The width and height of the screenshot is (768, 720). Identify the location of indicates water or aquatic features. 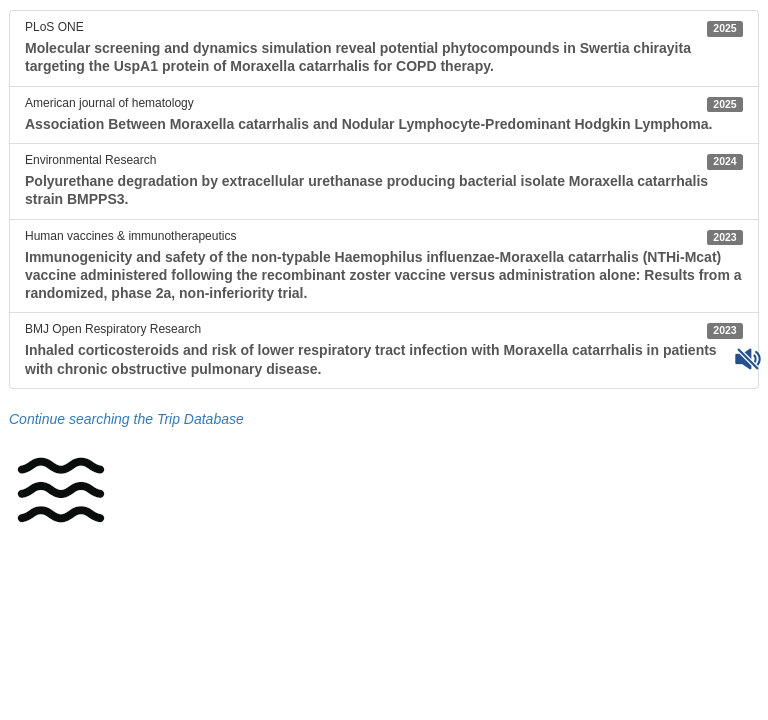
(61, 490).